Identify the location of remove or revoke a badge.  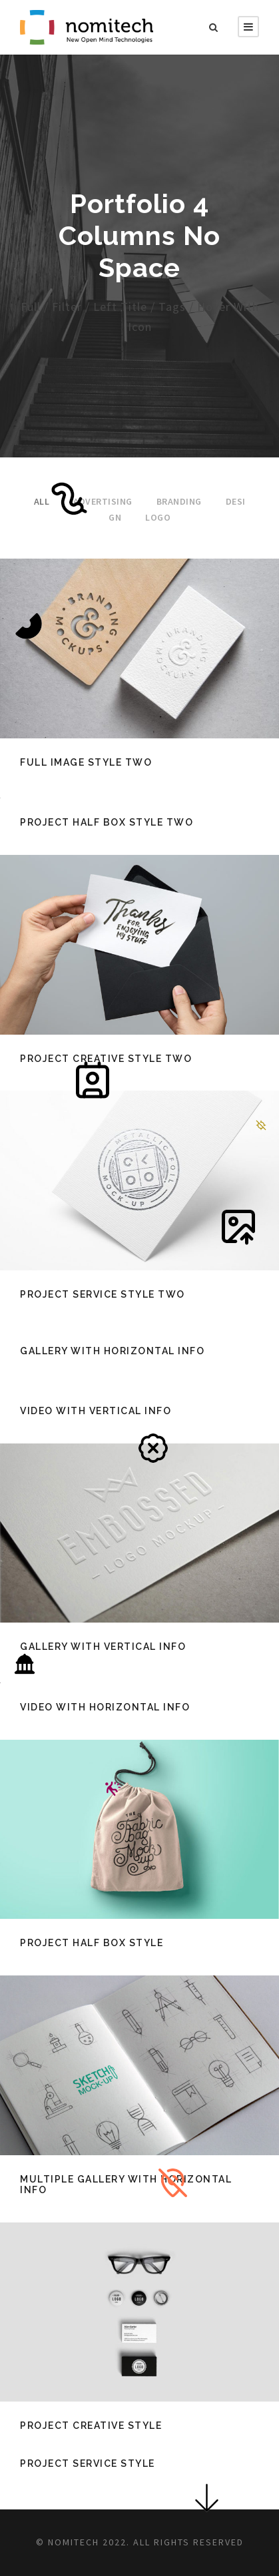
(153, 1448).